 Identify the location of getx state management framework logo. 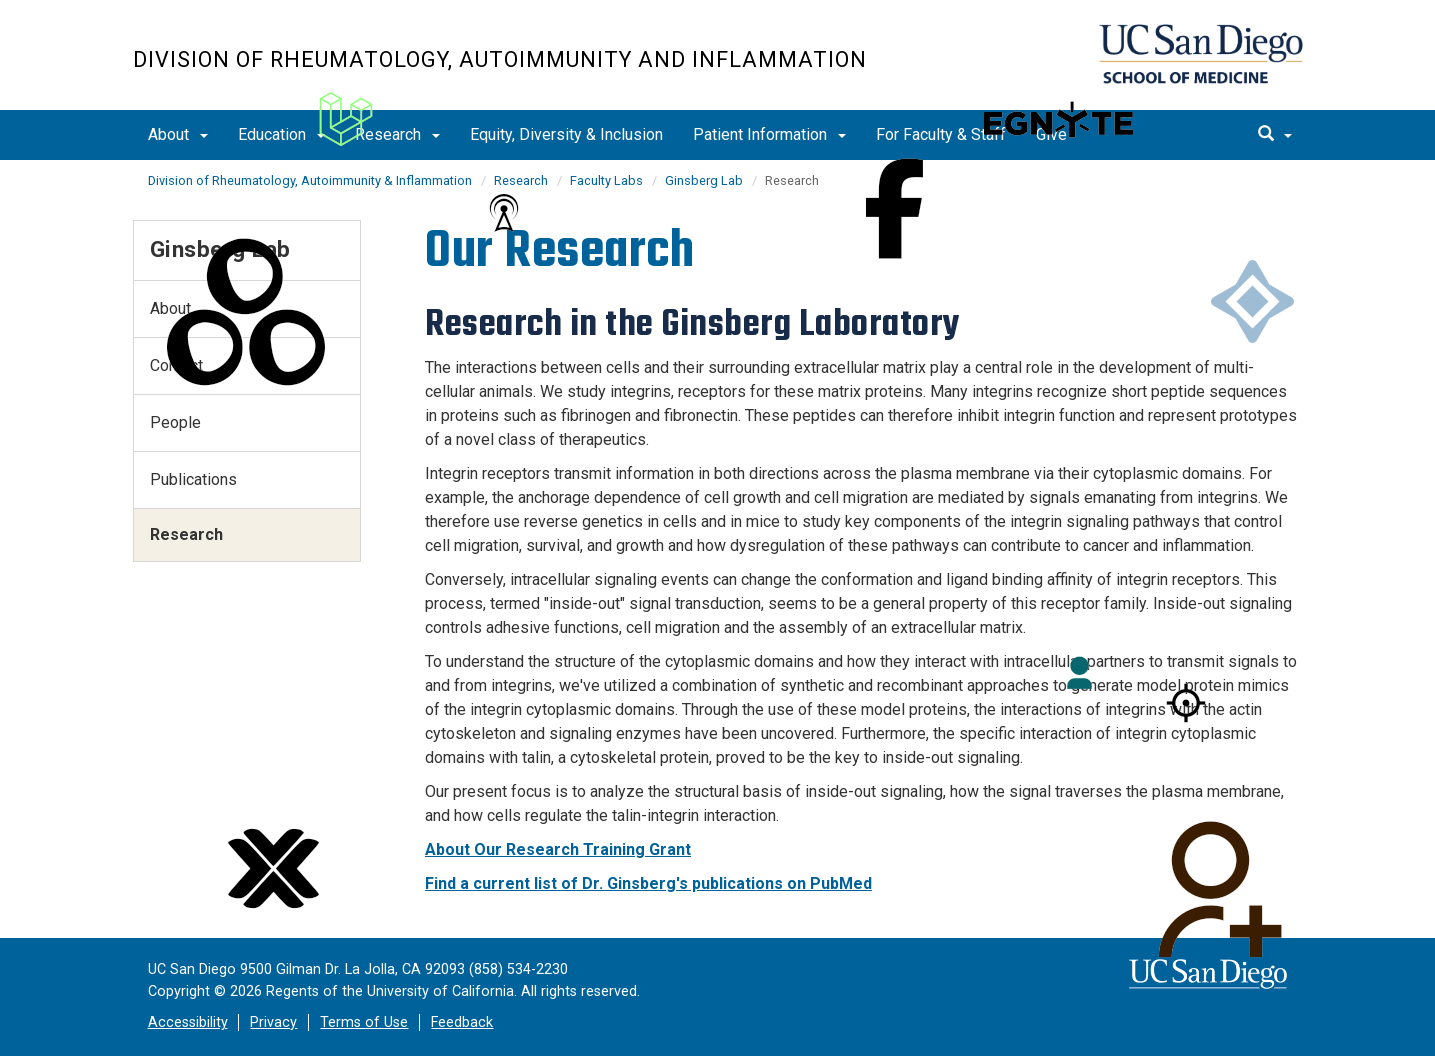
(246, 312).